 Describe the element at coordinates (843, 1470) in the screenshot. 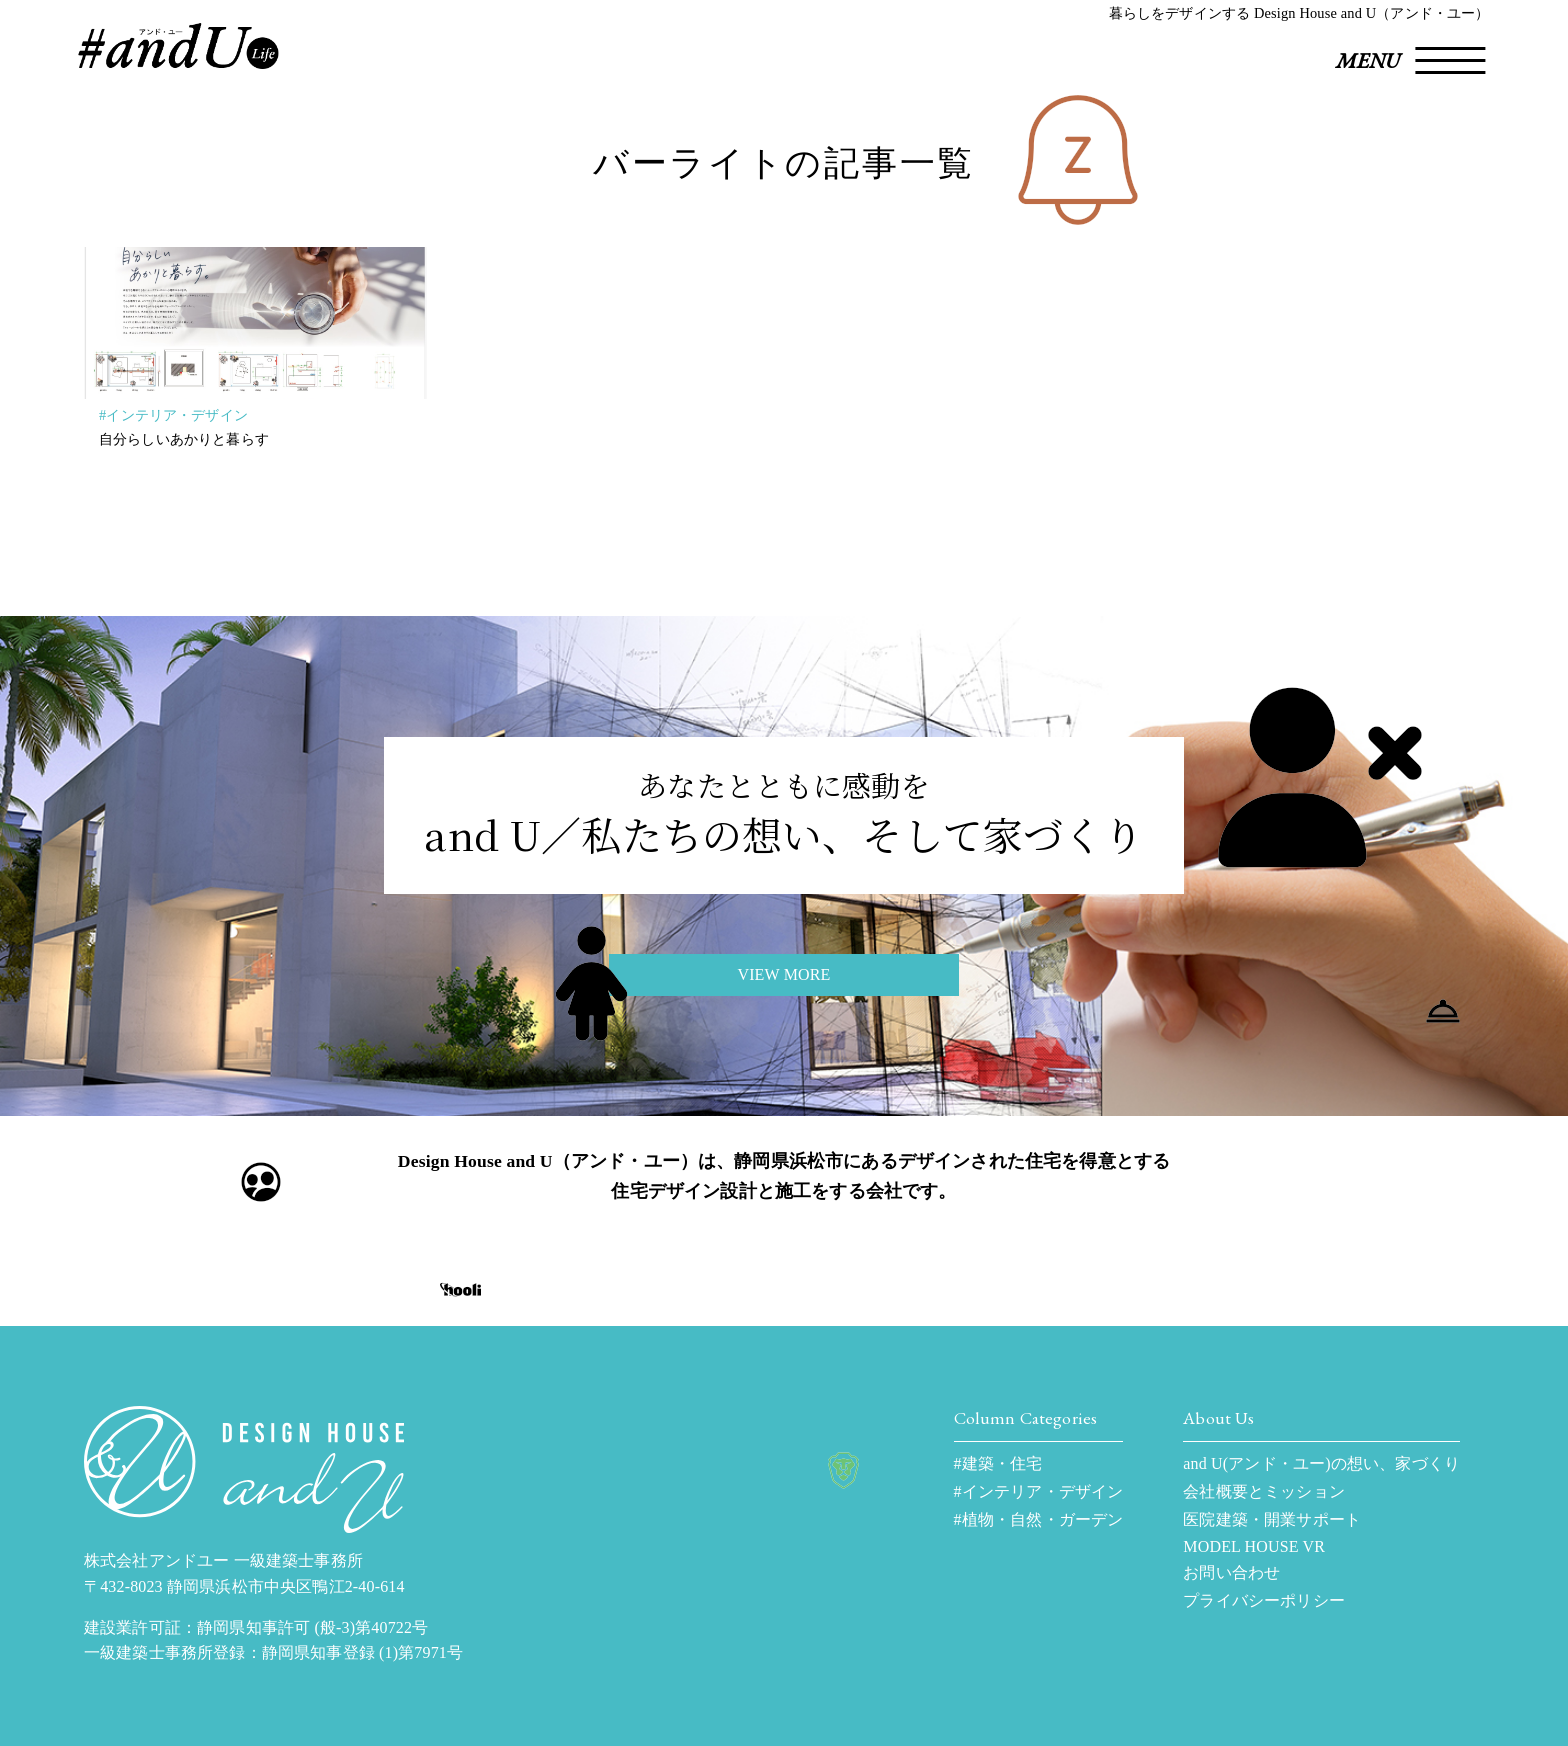

I see `open the Brave browser` at that location.